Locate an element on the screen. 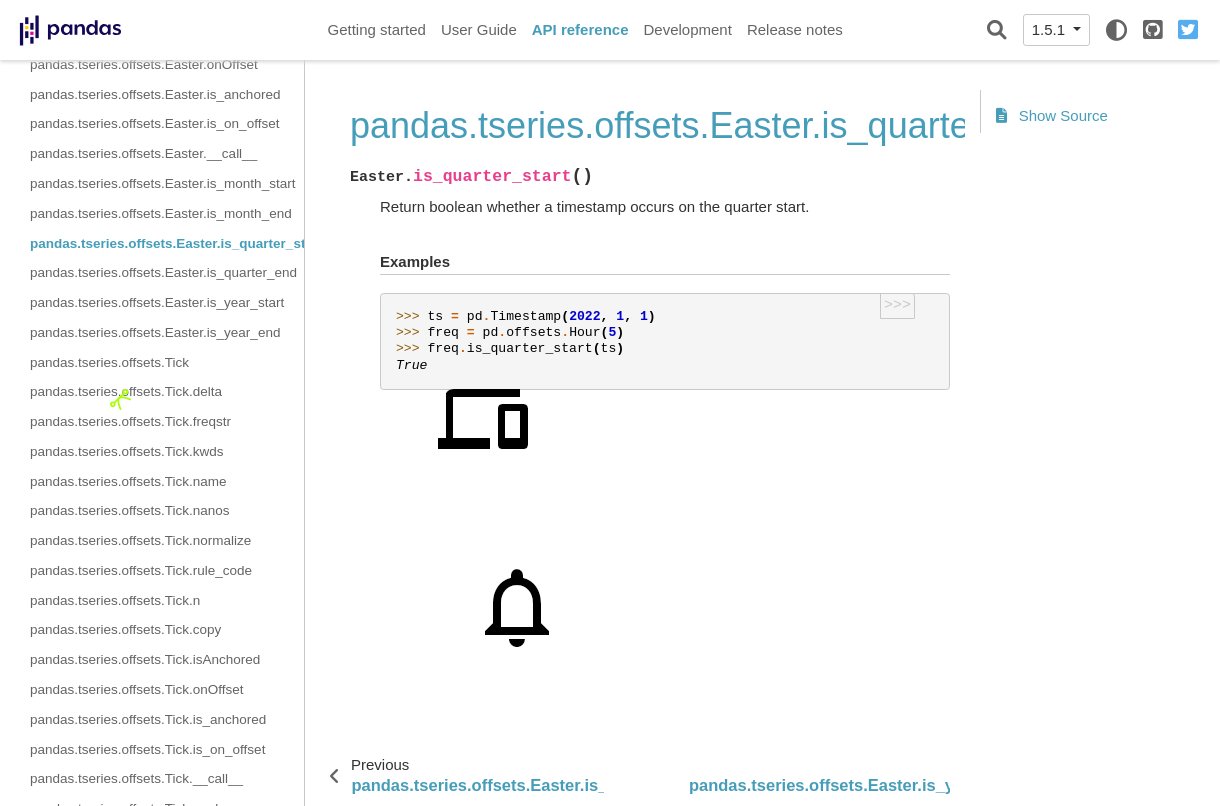 Image resolution: width=1220 pixels, height=806 pixels. view your notifications is located at coordinates (517, 607).